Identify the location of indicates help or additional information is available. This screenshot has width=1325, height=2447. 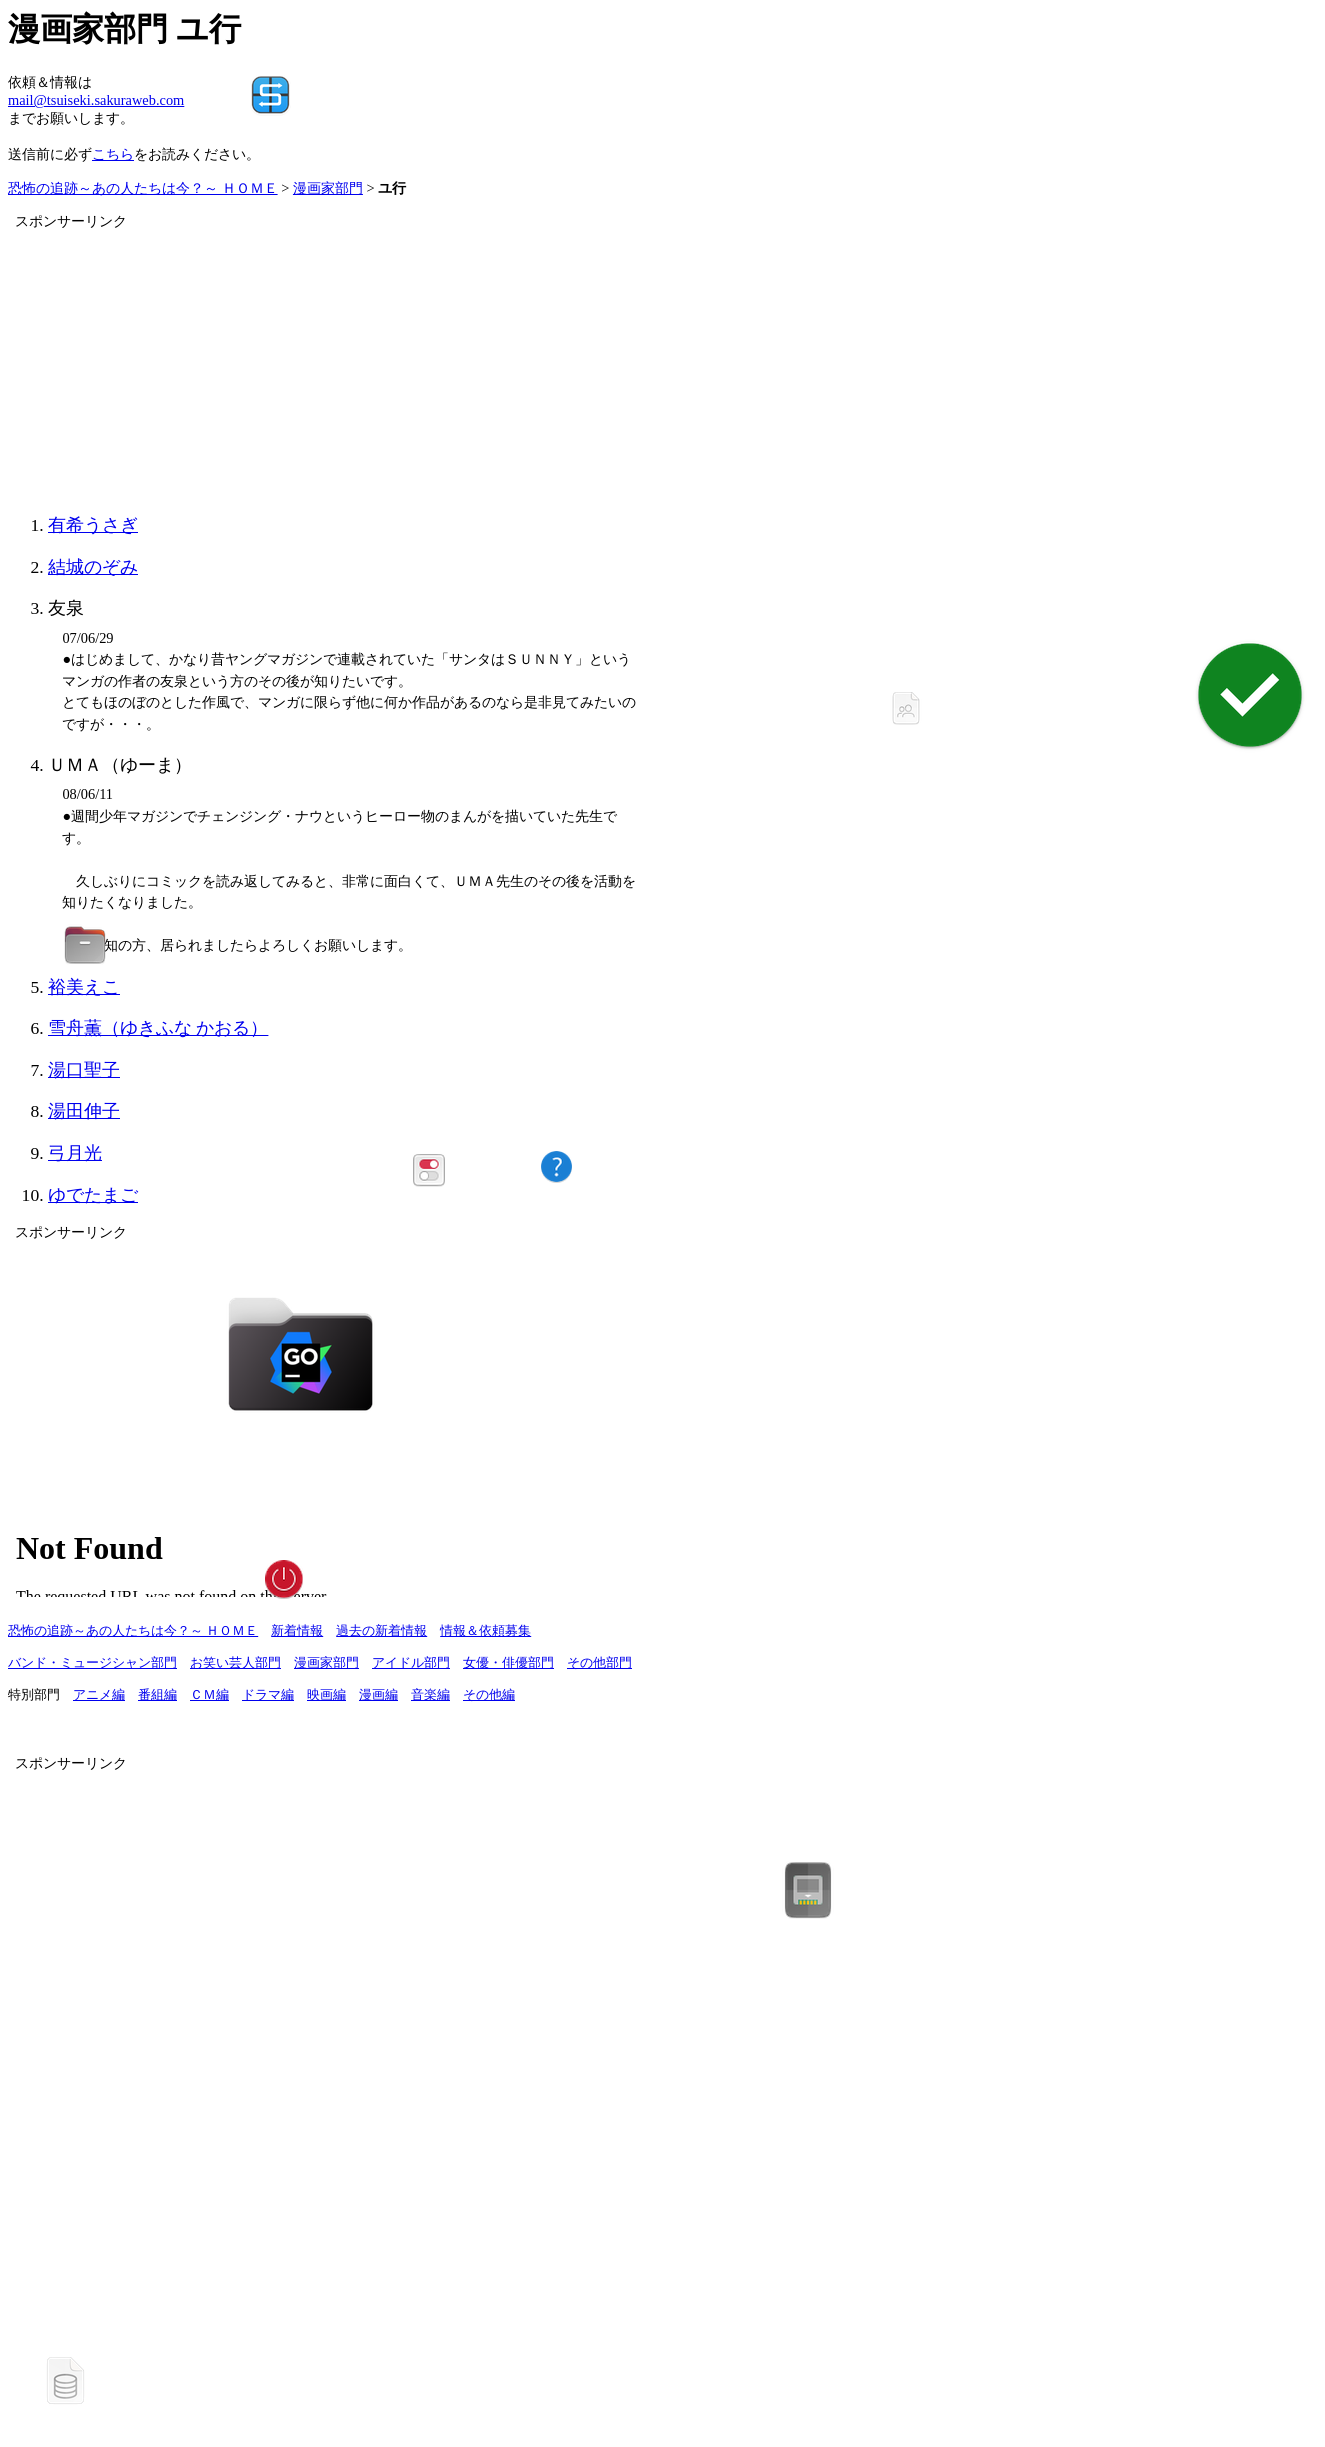
(556, 1166).